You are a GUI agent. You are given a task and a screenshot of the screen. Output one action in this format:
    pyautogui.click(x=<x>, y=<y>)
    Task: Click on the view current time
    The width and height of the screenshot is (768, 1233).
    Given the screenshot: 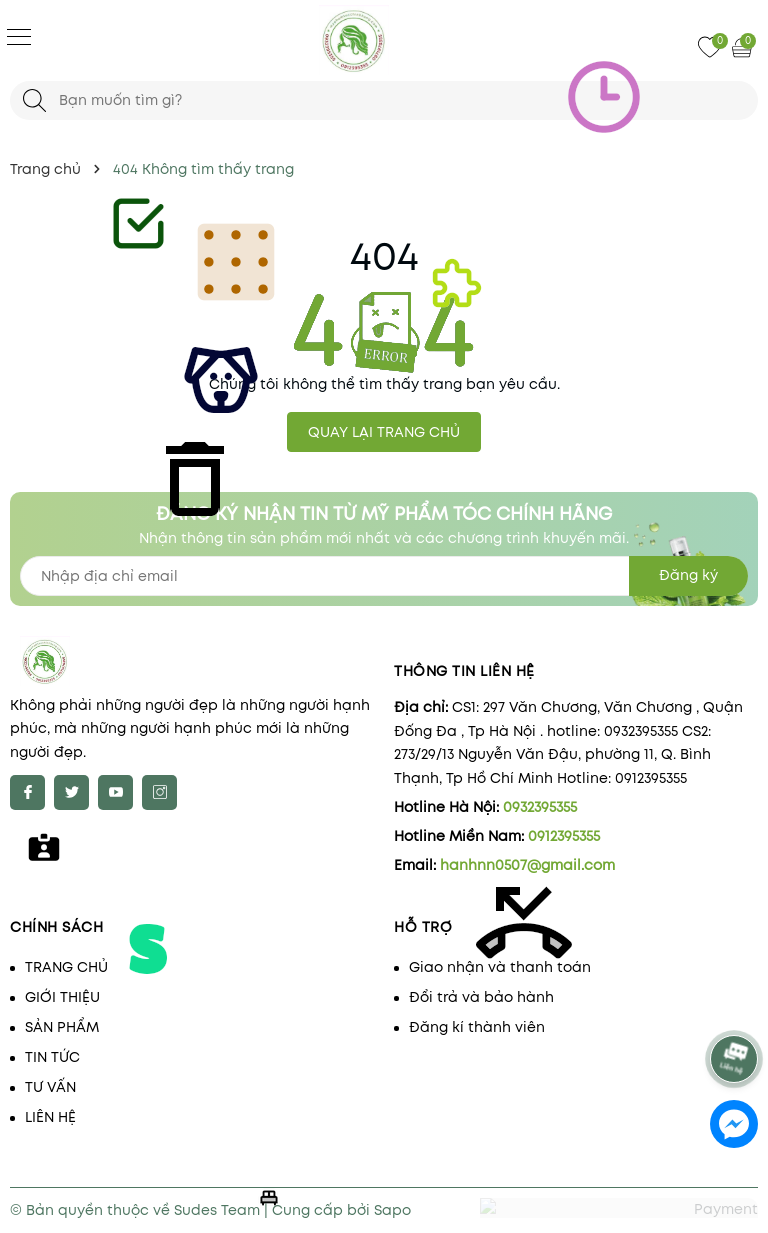 What is the action you would take?
    pyautogui.click(x=604, y=97)
    